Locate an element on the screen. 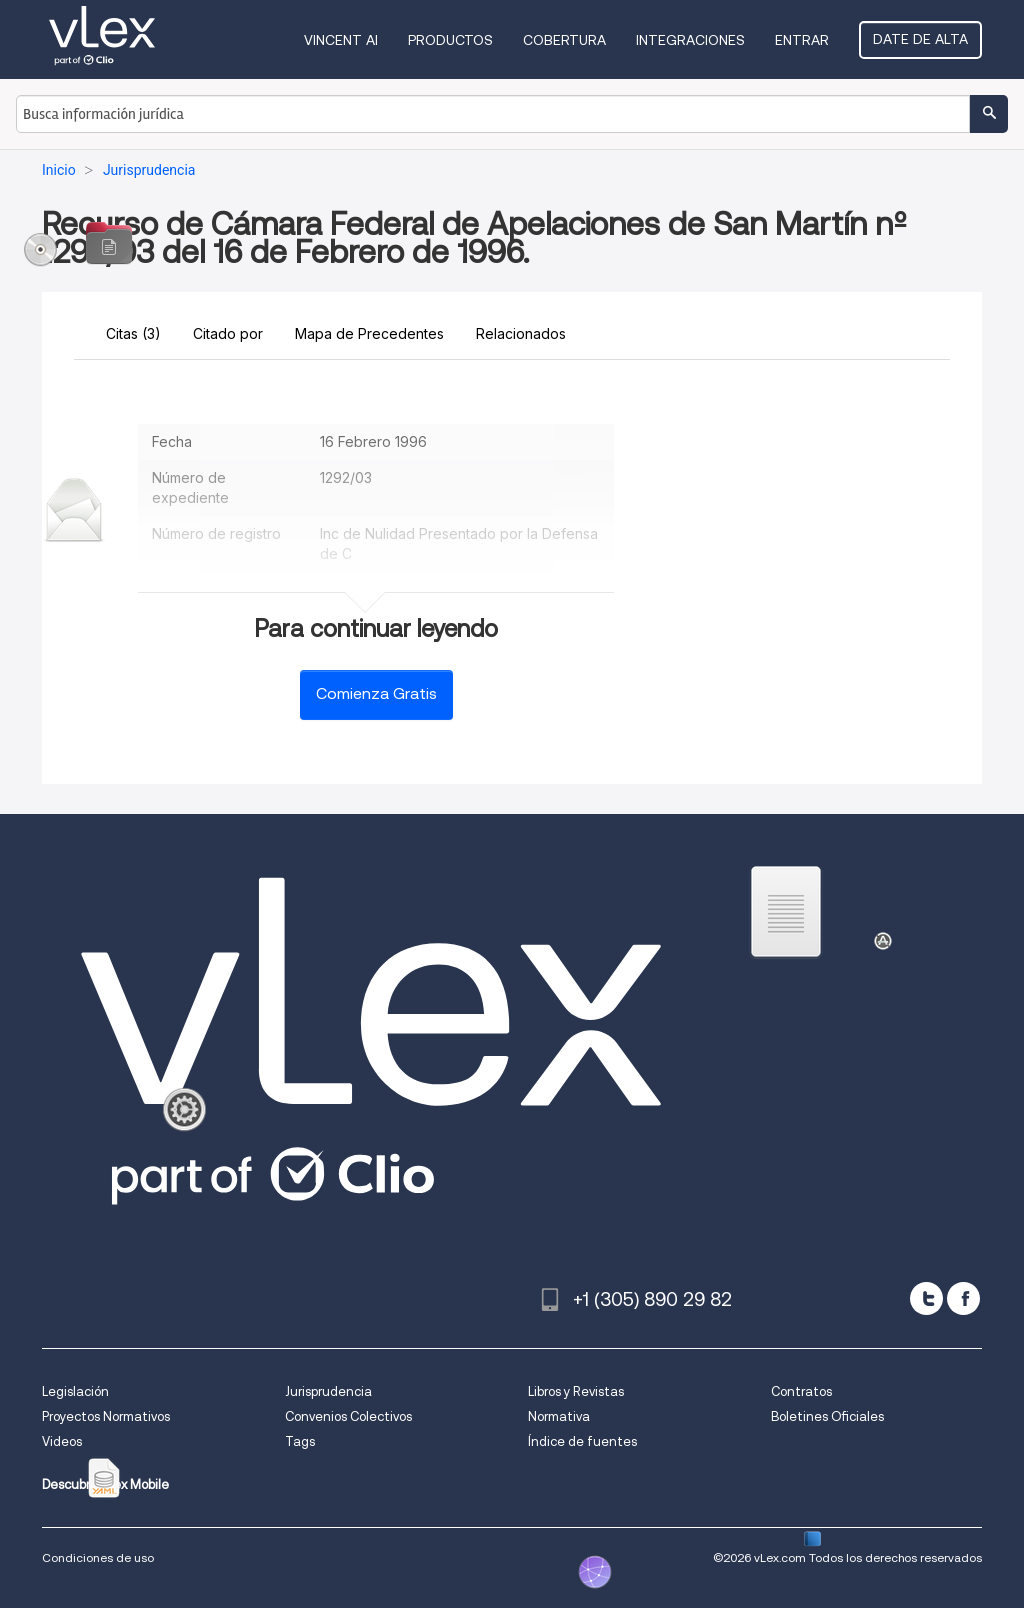 The height and width of the screenshot is (1608, 1024). a yaml configuration file is located at coordinates (104, 1478).